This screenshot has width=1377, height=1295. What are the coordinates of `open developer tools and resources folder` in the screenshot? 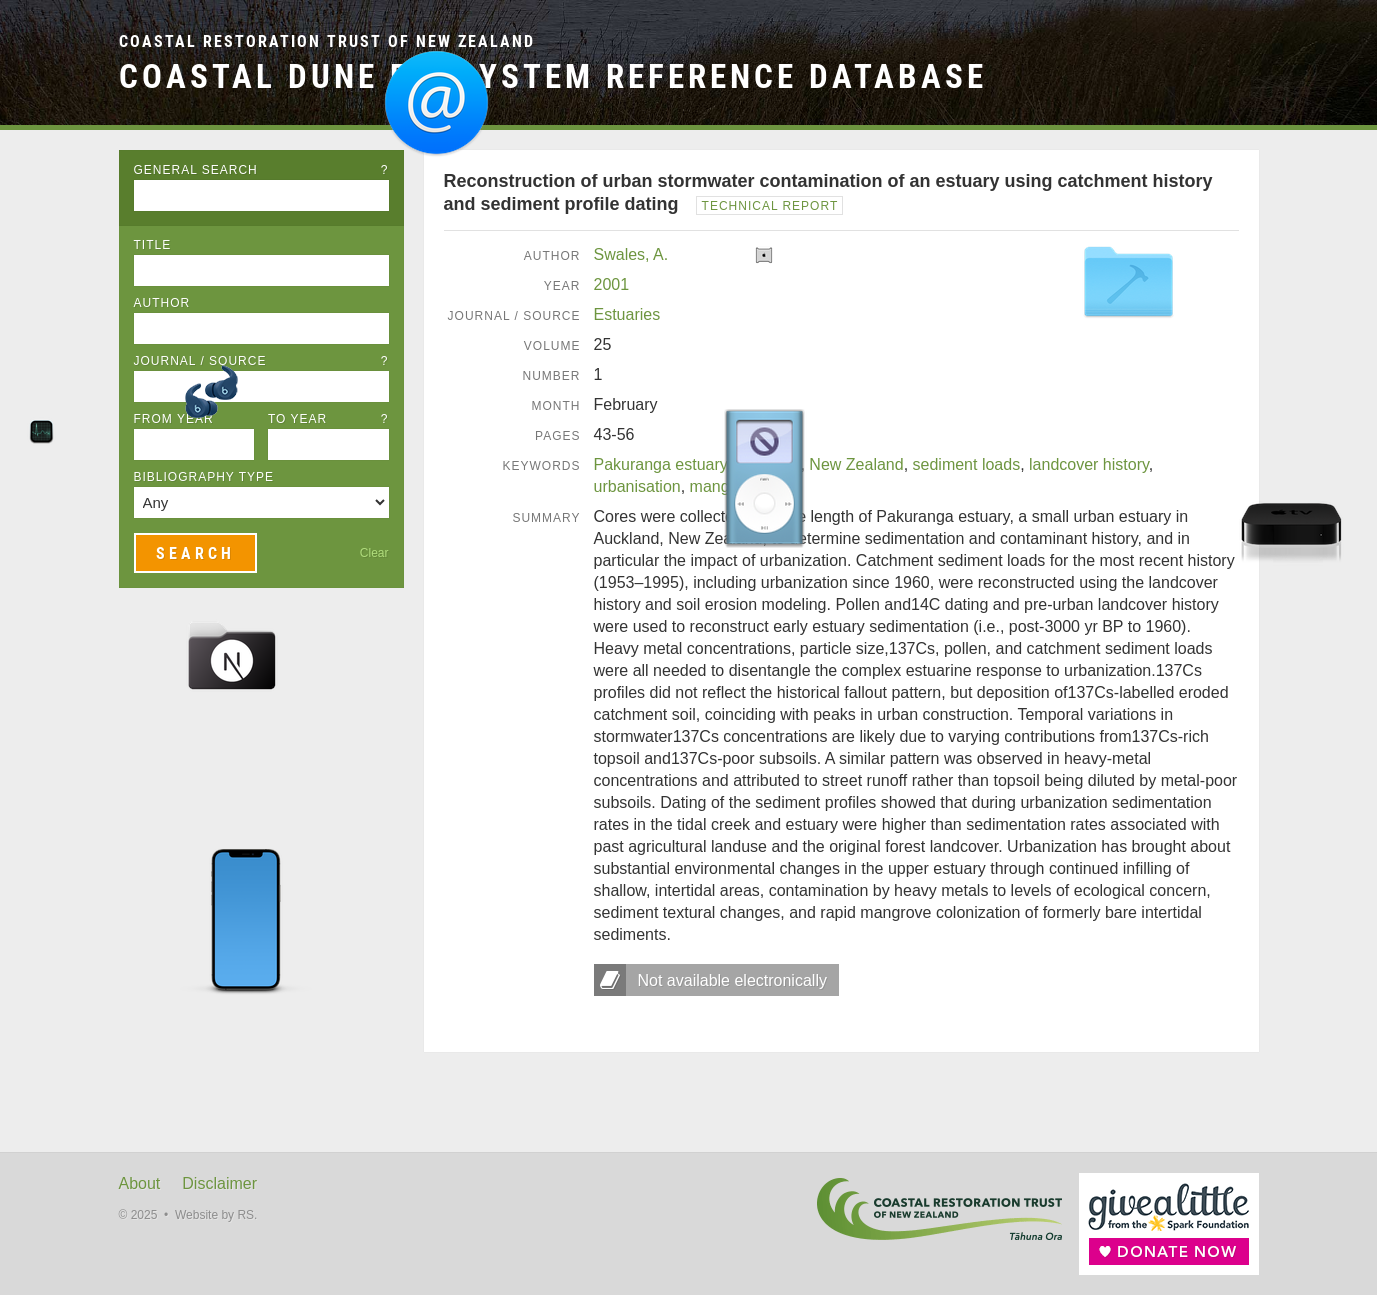 It's located at (1128, 281).